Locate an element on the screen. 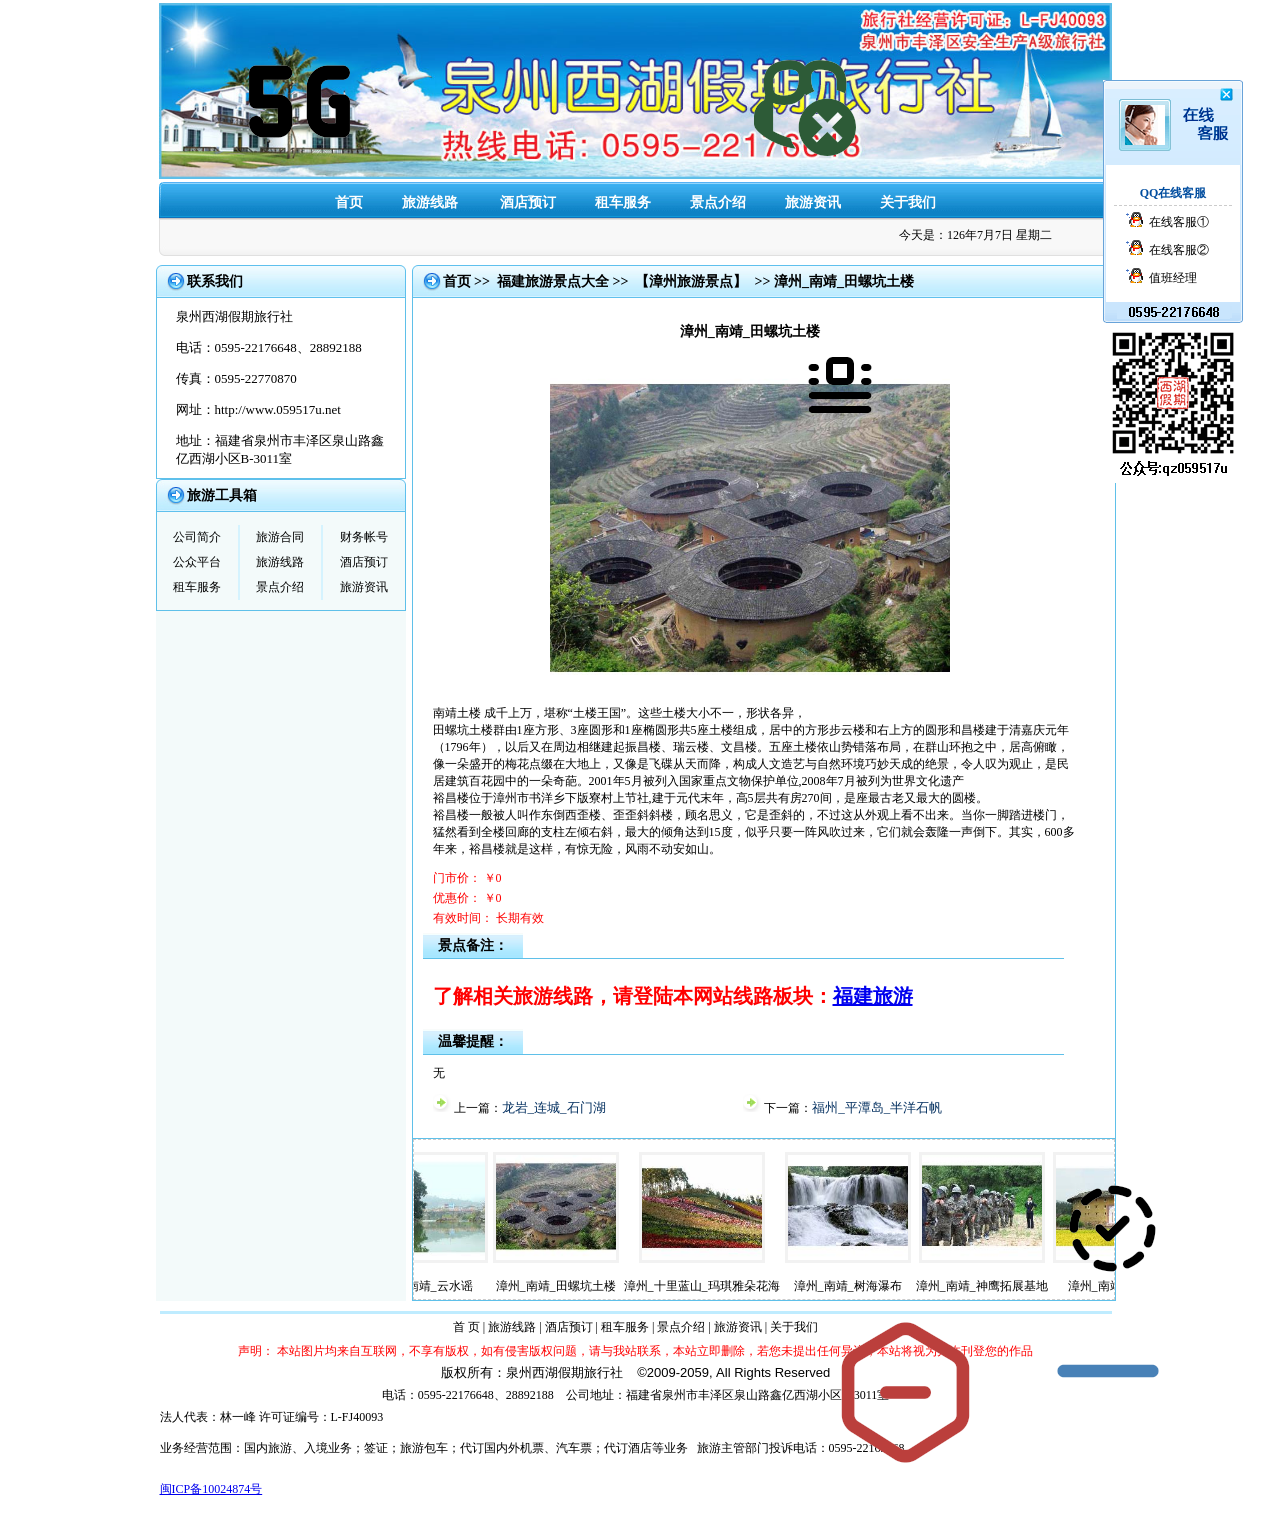 This screenshot has width=1271, height=1514. indicates 5G network connectivity status is located at coordinates (299, 101).